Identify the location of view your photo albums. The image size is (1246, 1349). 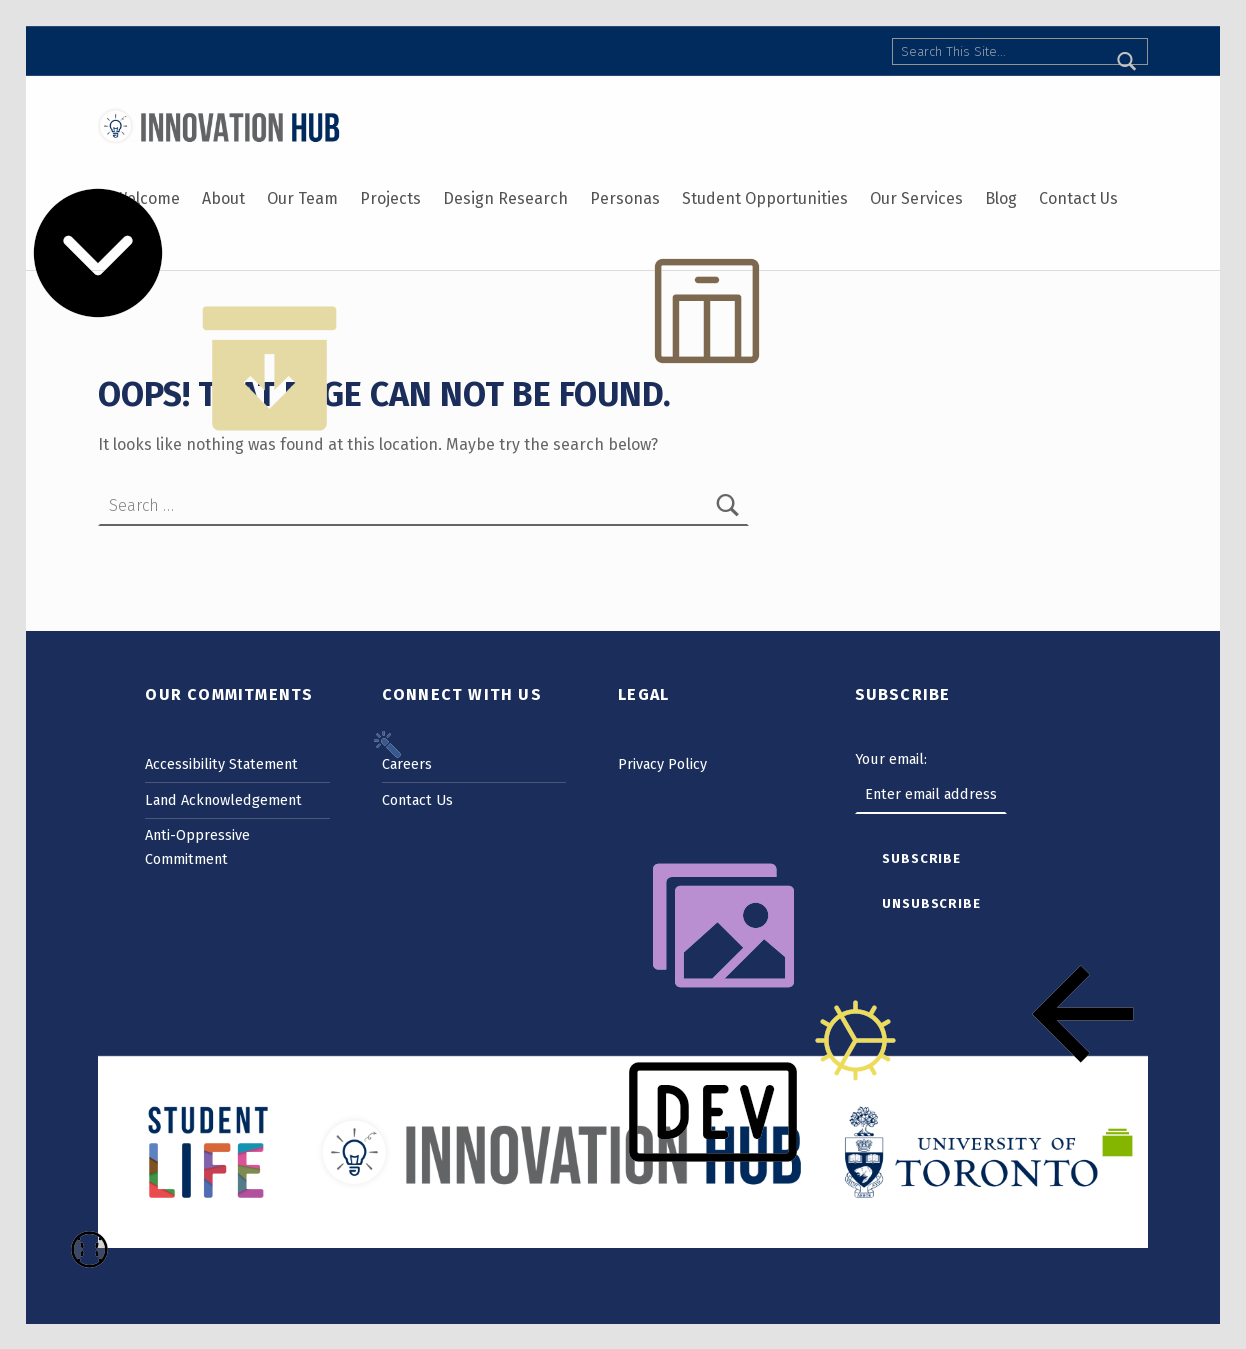
(1117, 1142).